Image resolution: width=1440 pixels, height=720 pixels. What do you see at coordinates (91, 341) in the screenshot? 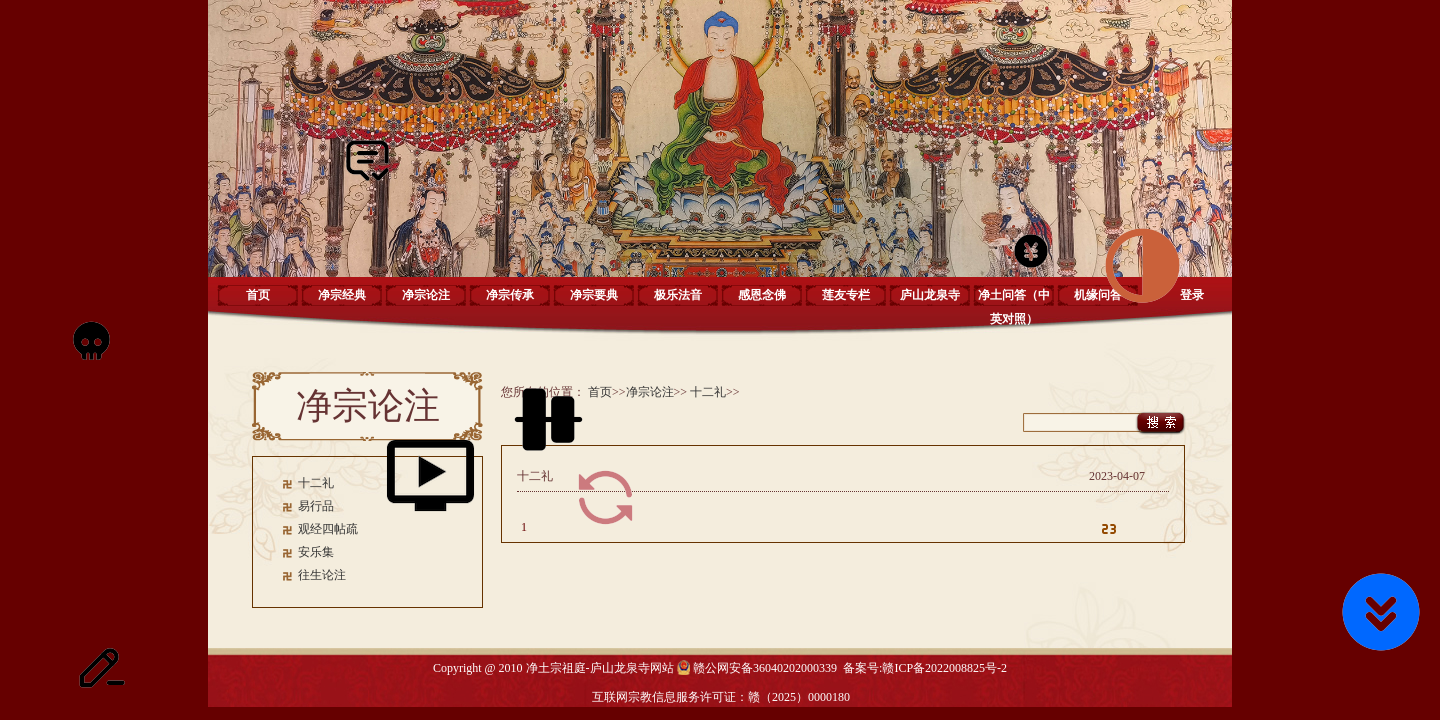
I see `indicates dangerous or harmful content` at bounding box center [91, 341].